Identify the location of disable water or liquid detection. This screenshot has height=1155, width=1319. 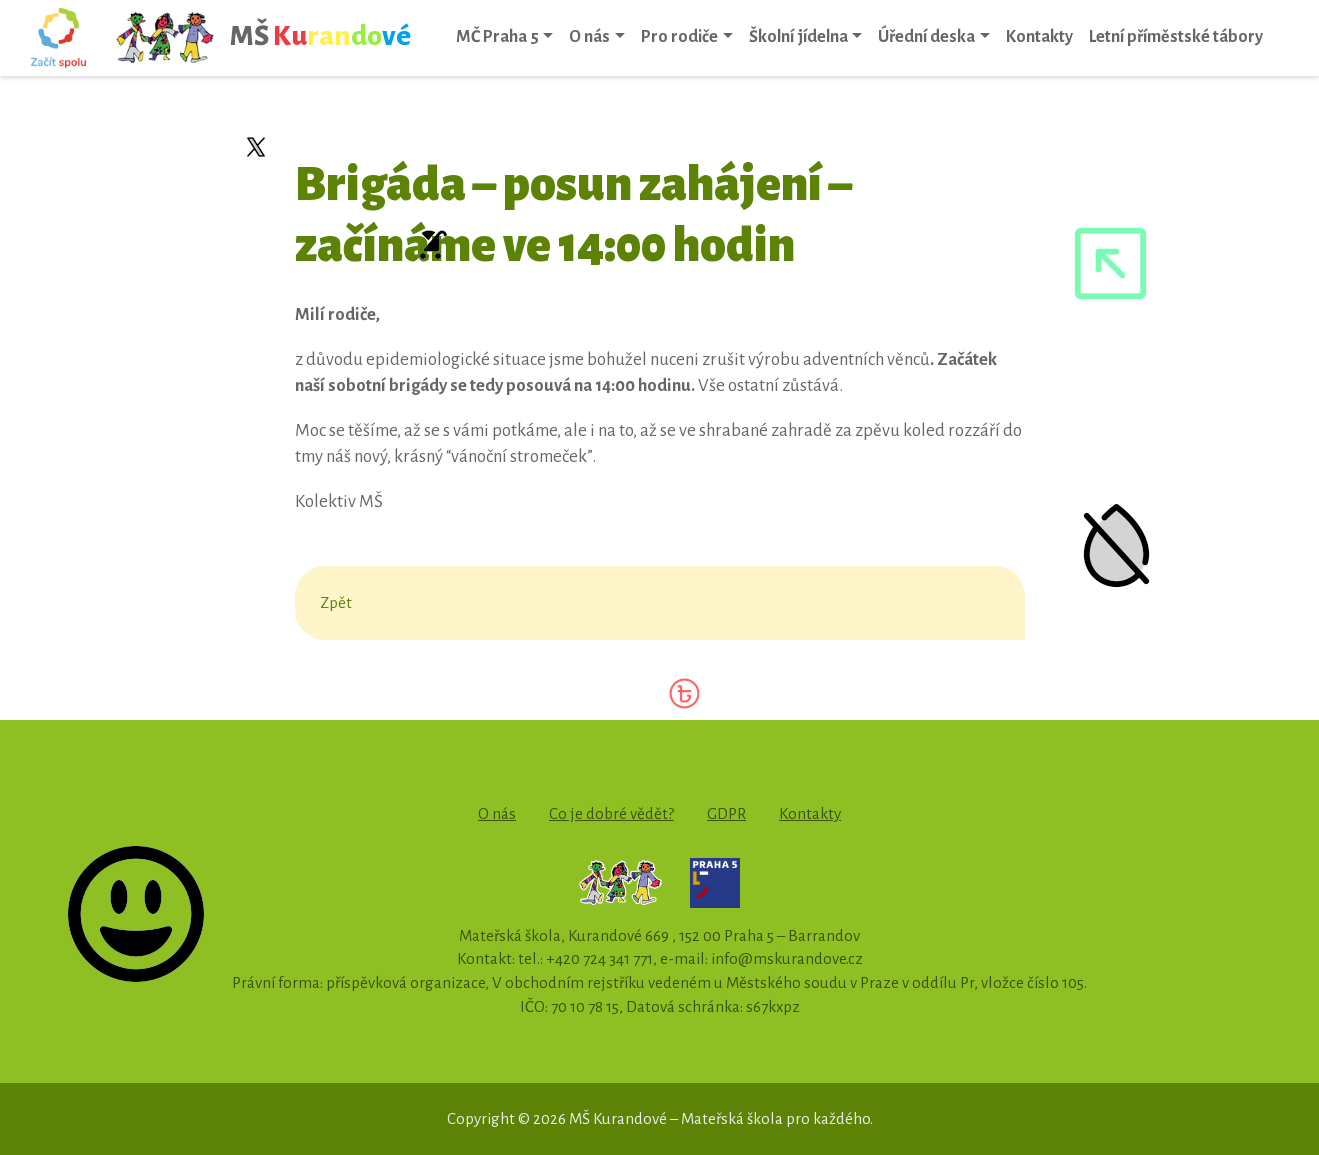
(1116, 548).